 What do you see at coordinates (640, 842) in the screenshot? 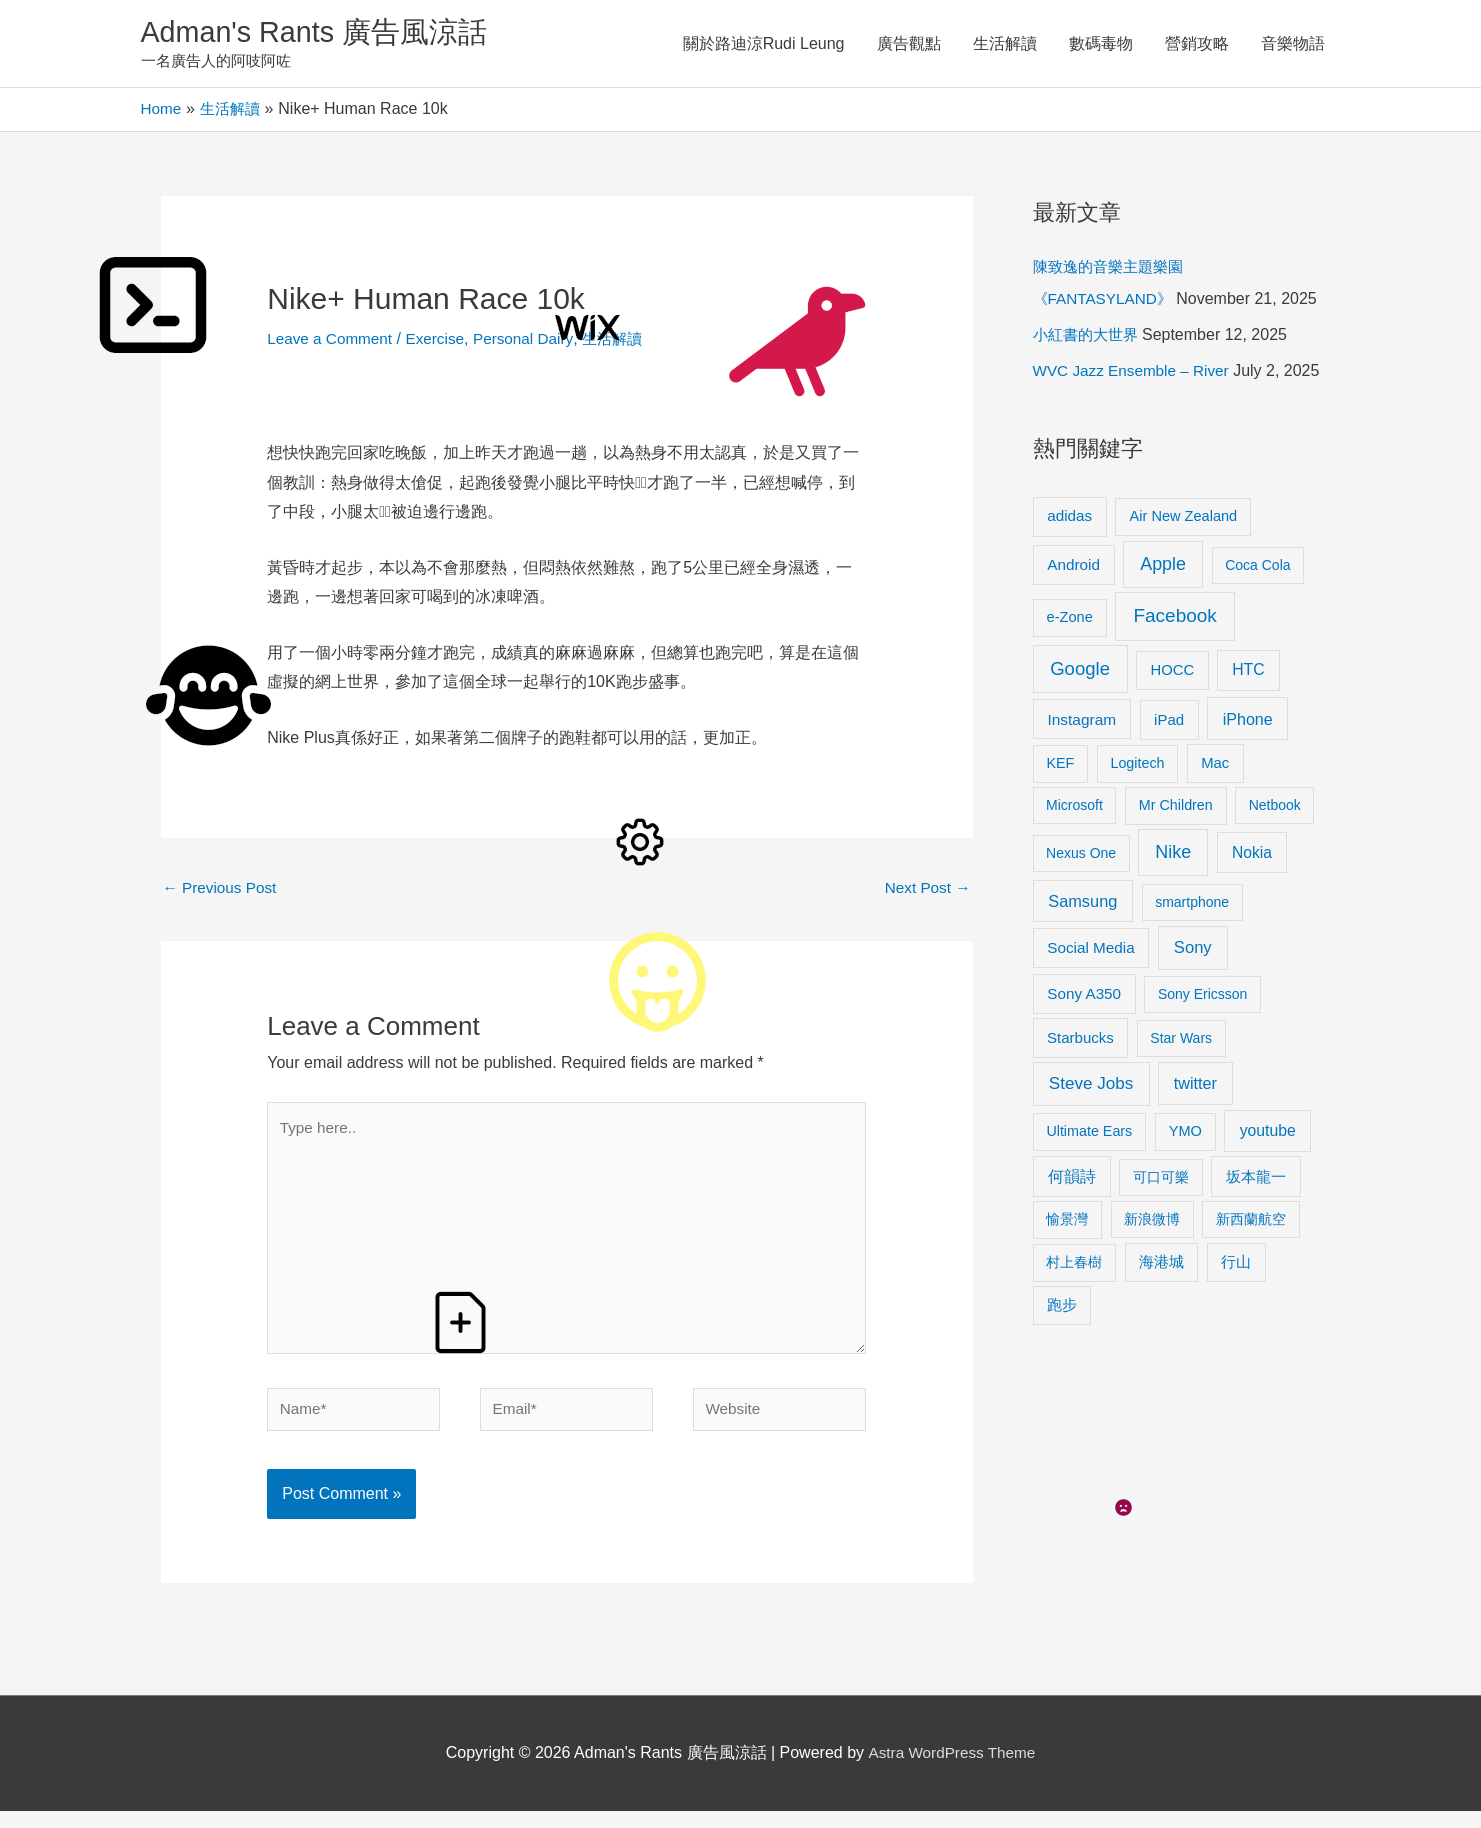
I see `access settings or preferences` at bounding box center [640, 842].